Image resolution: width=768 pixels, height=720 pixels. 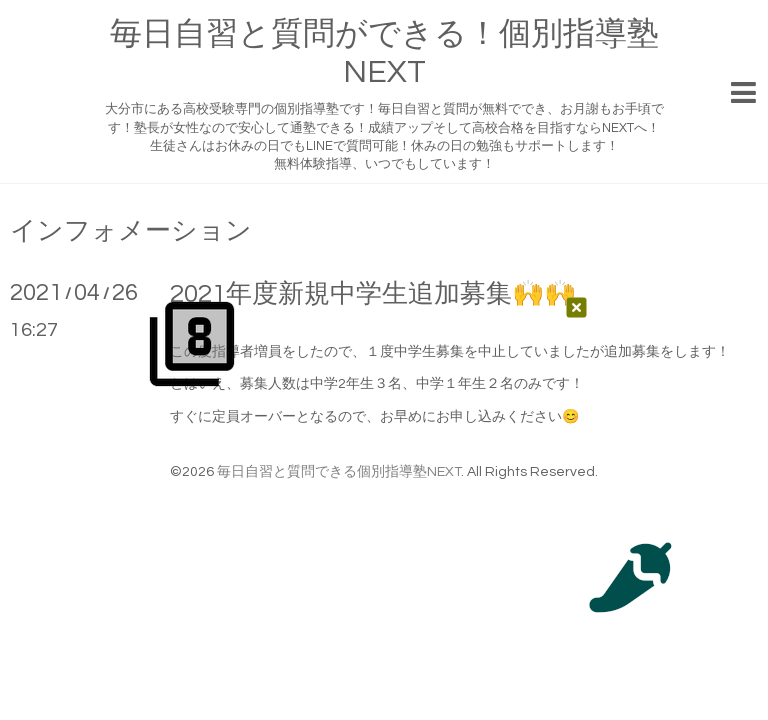 What do you see at coordinates (576, 307) in the screenshot?
I see `close or dismiss a dialog` at bounding box center [576, 307].